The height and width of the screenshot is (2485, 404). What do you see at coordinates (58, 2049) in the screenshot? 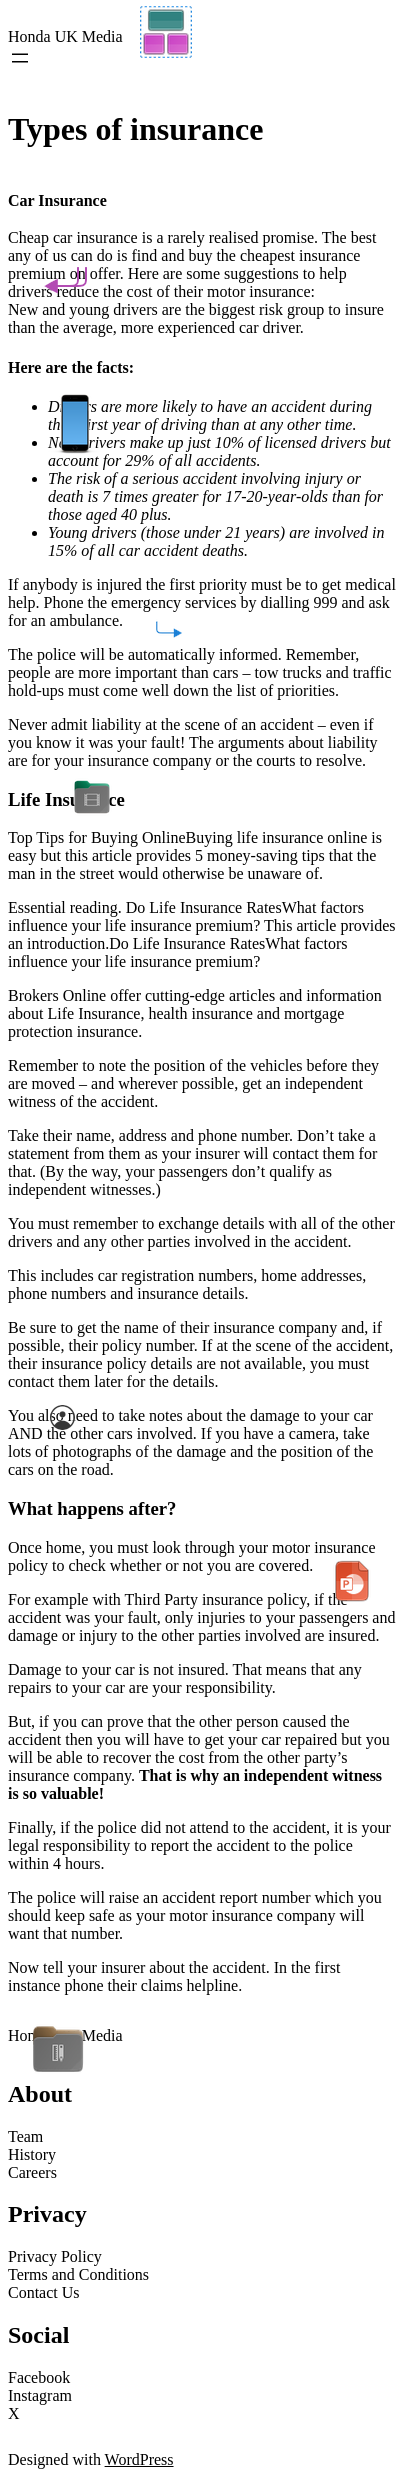
I see `open templates folder` at bounding box center [58, 2049].